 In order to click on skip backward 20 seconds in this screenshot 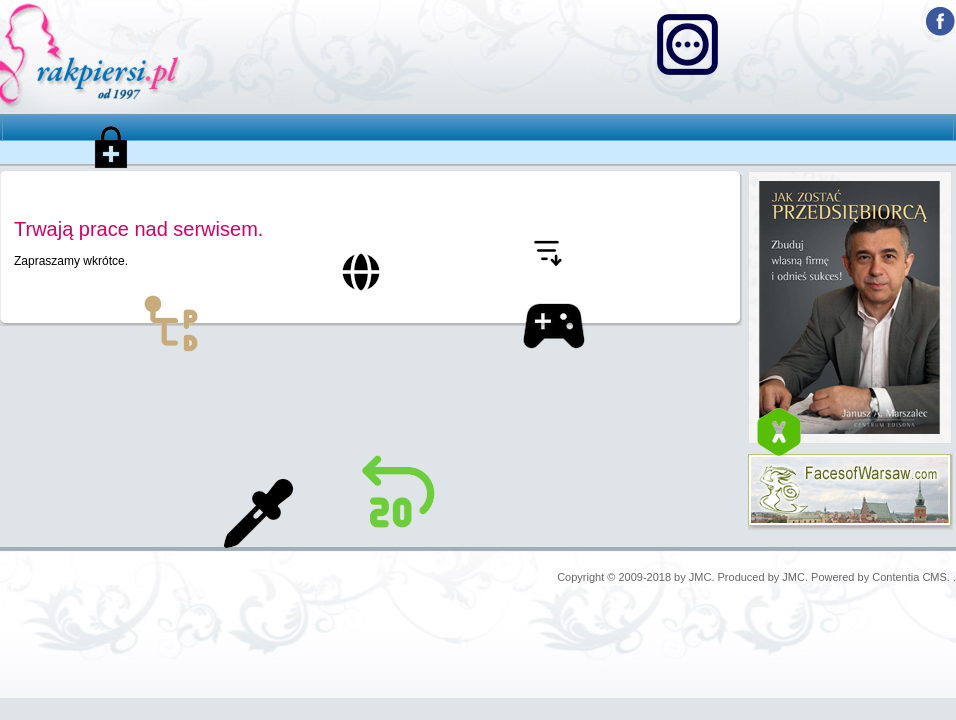, I will do `click(396, 493)`.